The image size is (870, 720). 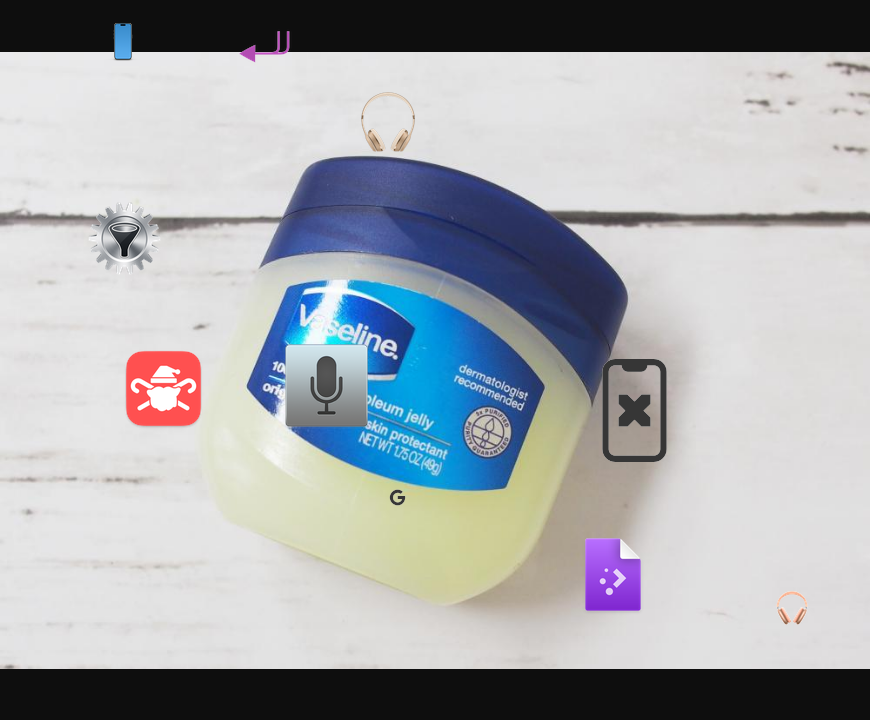 What do you see at coordinates (124, 238) in the screenshot?
I see `filter or sort media library content` at bounding box center [124, 238].